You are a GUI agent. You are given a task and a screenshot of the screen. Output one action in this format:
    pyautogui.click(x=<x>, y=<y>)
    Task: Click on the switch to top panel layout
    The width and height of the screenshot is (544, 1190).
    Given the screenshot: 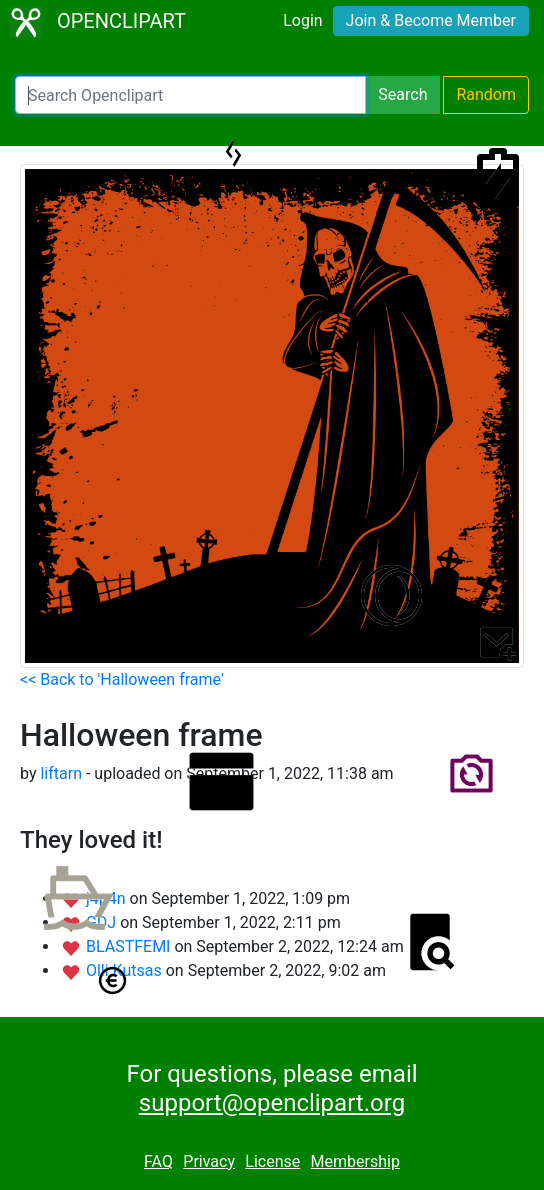 What is the action you would take?
    pyautogui.click(x=221, y=781)
    